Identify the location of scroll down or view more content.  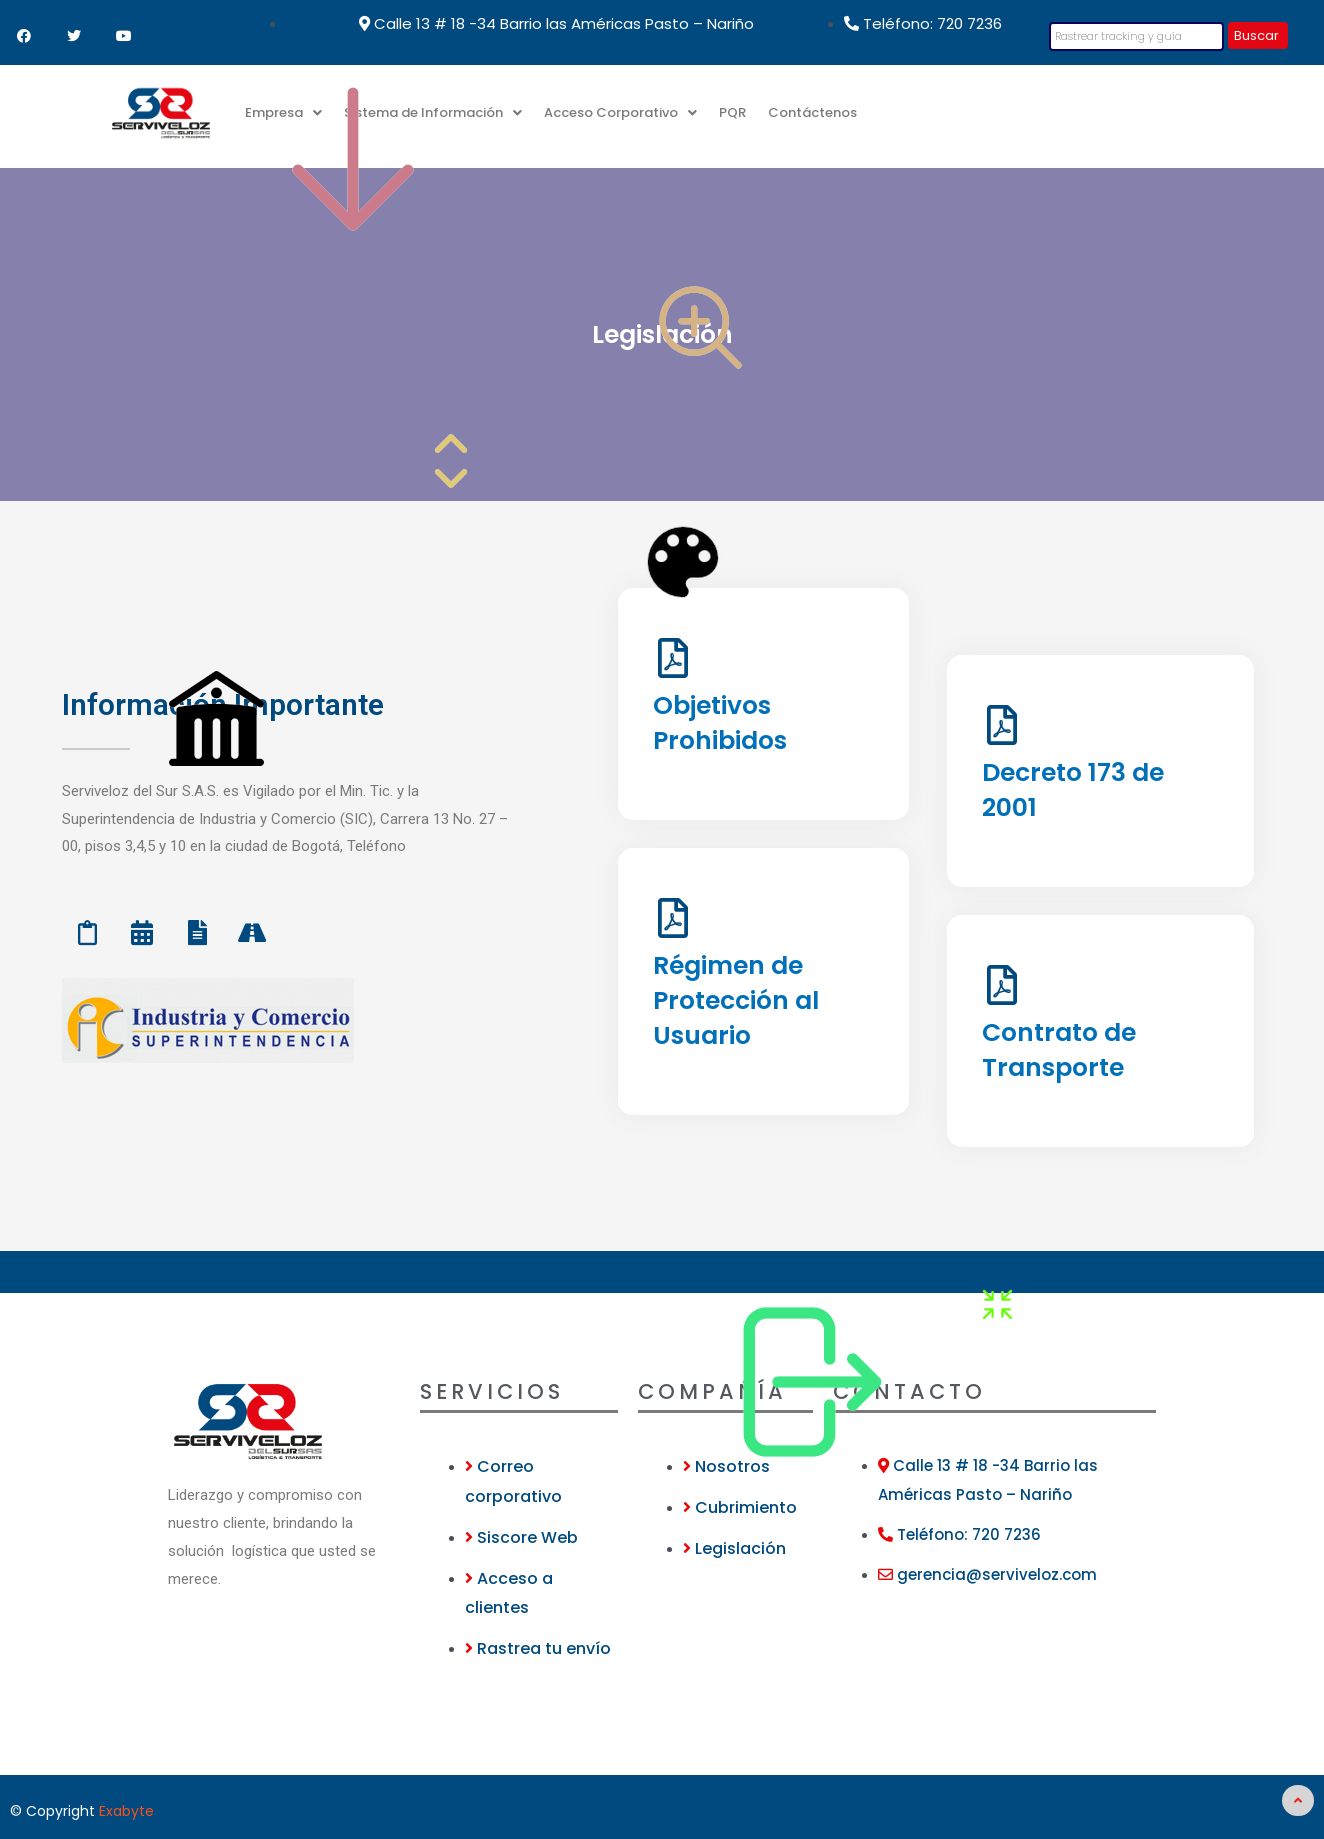
(353, 159).